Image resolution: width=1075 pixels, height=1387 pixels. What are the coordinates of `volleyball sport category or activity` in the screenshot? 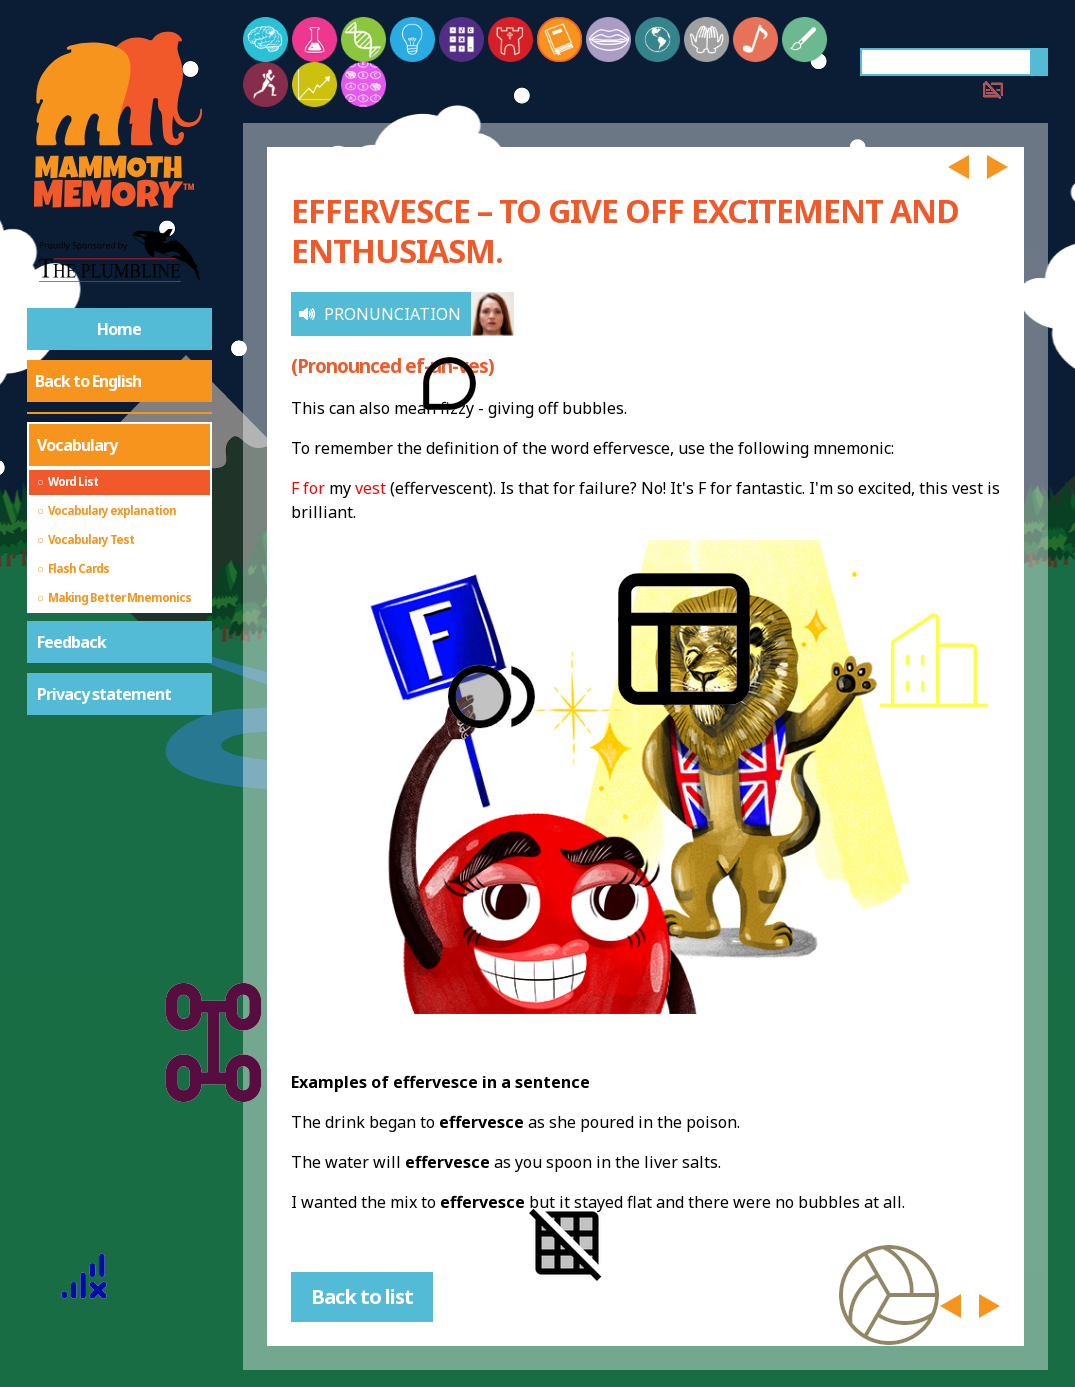 It's located at (889, 1295).